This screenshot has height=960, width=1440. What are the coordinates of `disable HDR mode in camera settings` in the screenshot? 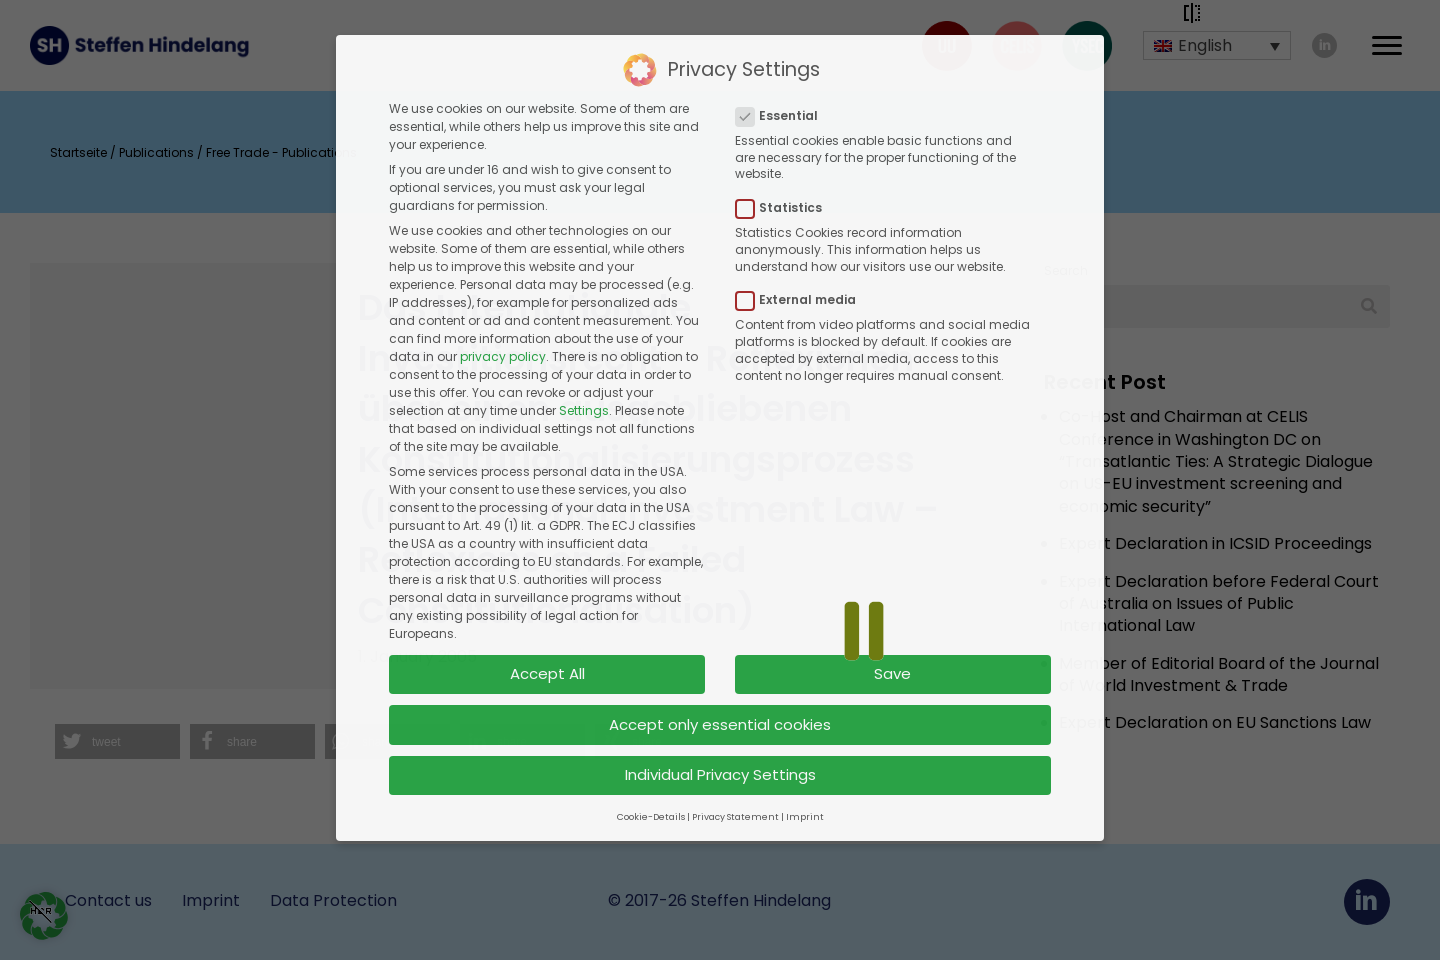 It's located at (41, 911).